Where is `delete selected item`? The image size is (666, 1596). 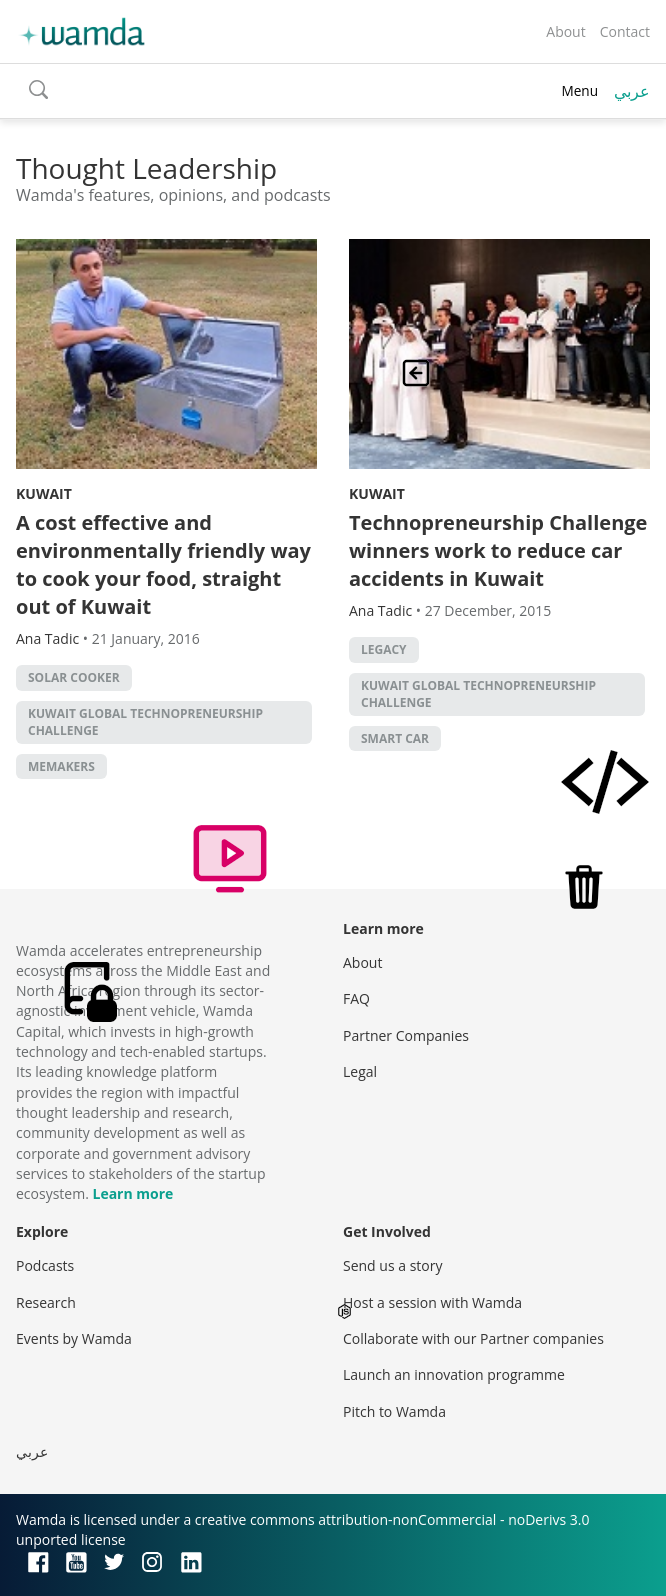
delete selected item is located at coordinates (584, 887).